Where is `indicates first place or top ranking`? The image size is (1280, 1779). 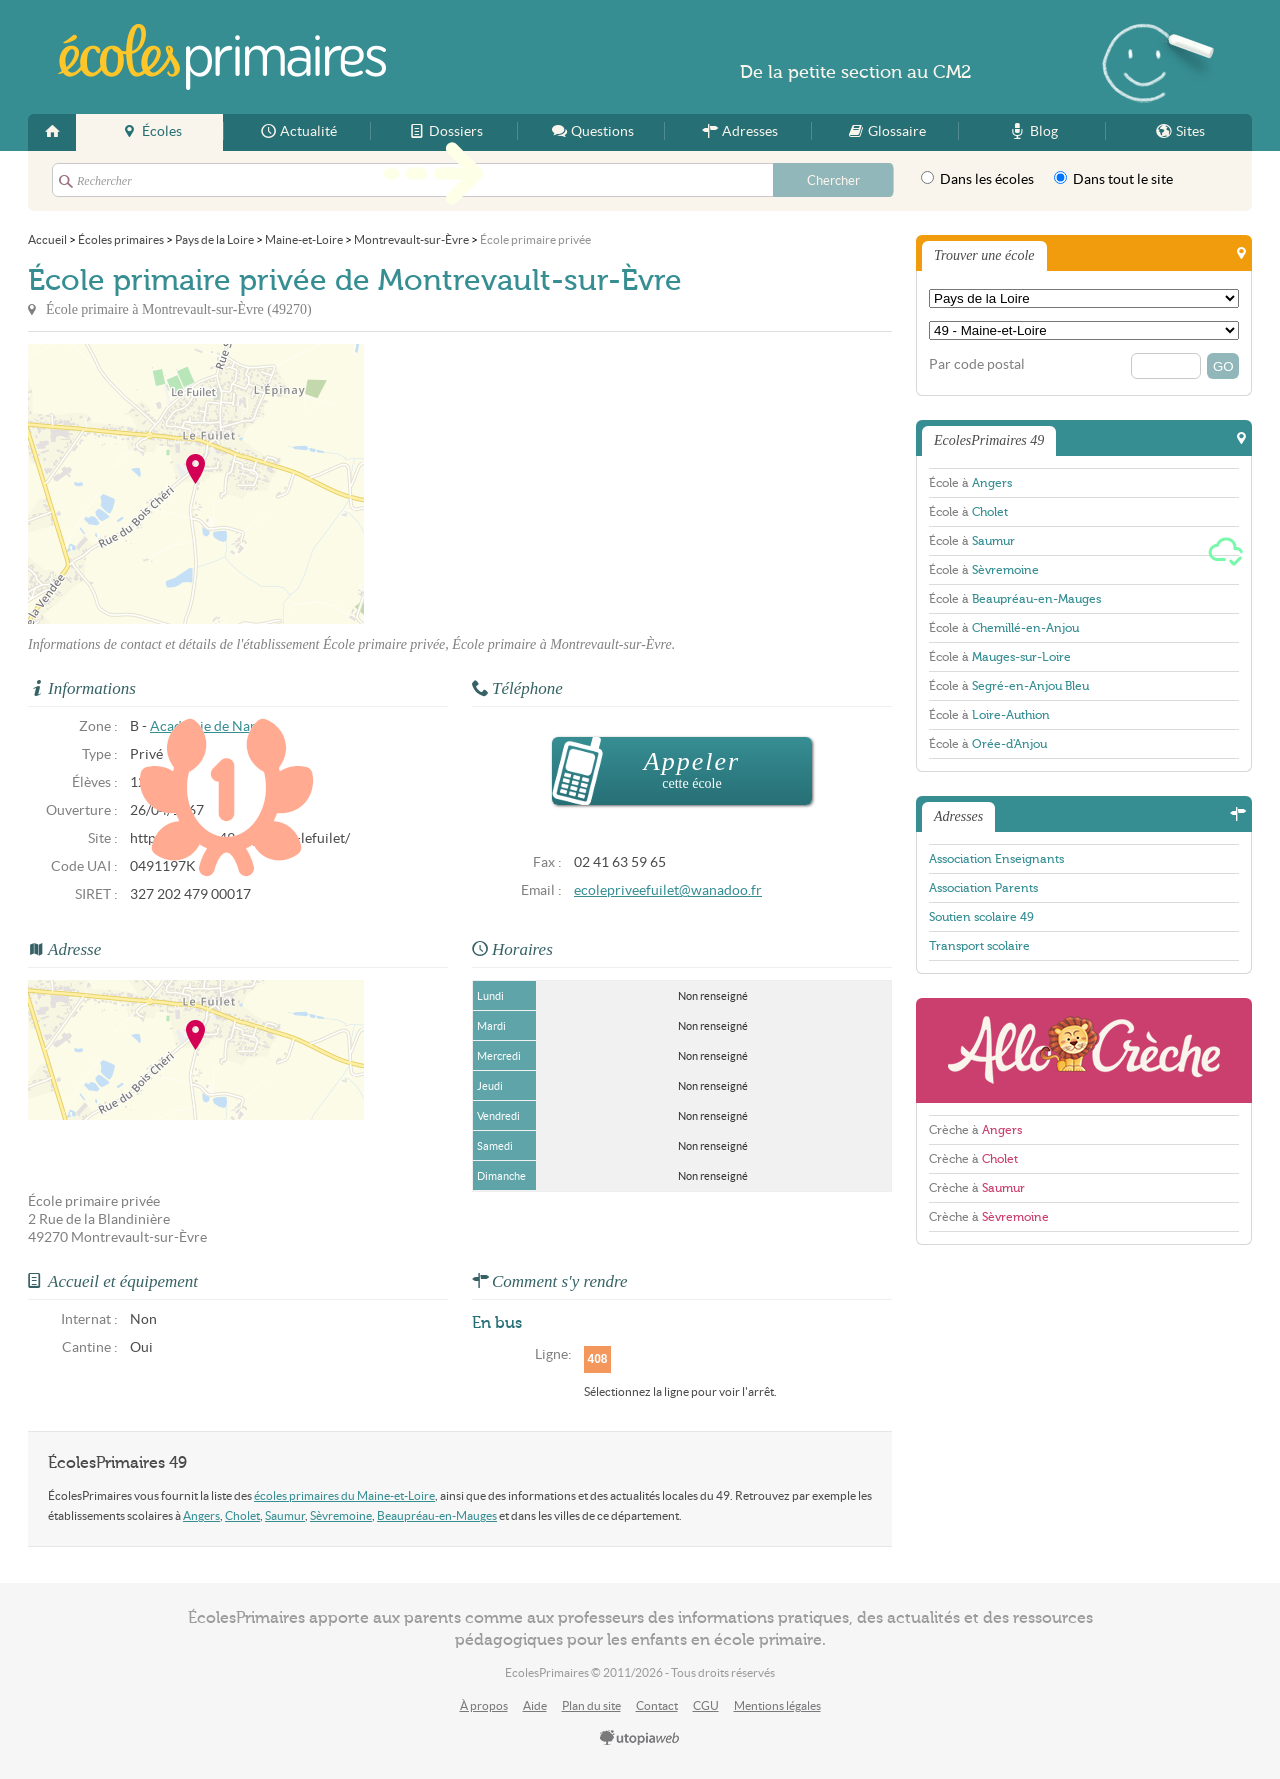
indicates first place or top ranking is located at coordinates (226, 797).